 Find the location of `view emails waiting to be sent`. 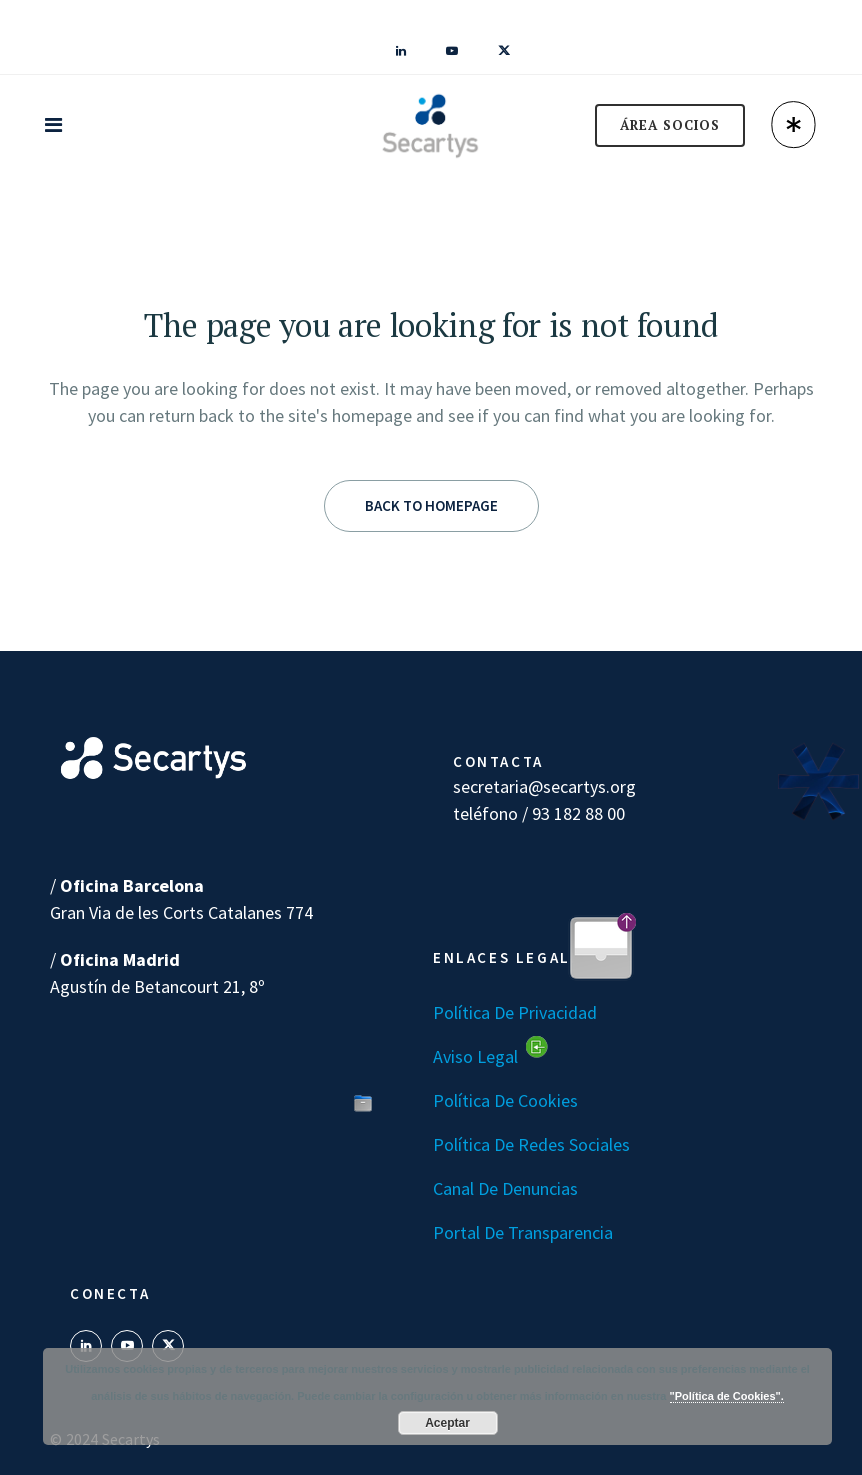

view emails waiting to be sent is located at coordinates (601, 948).